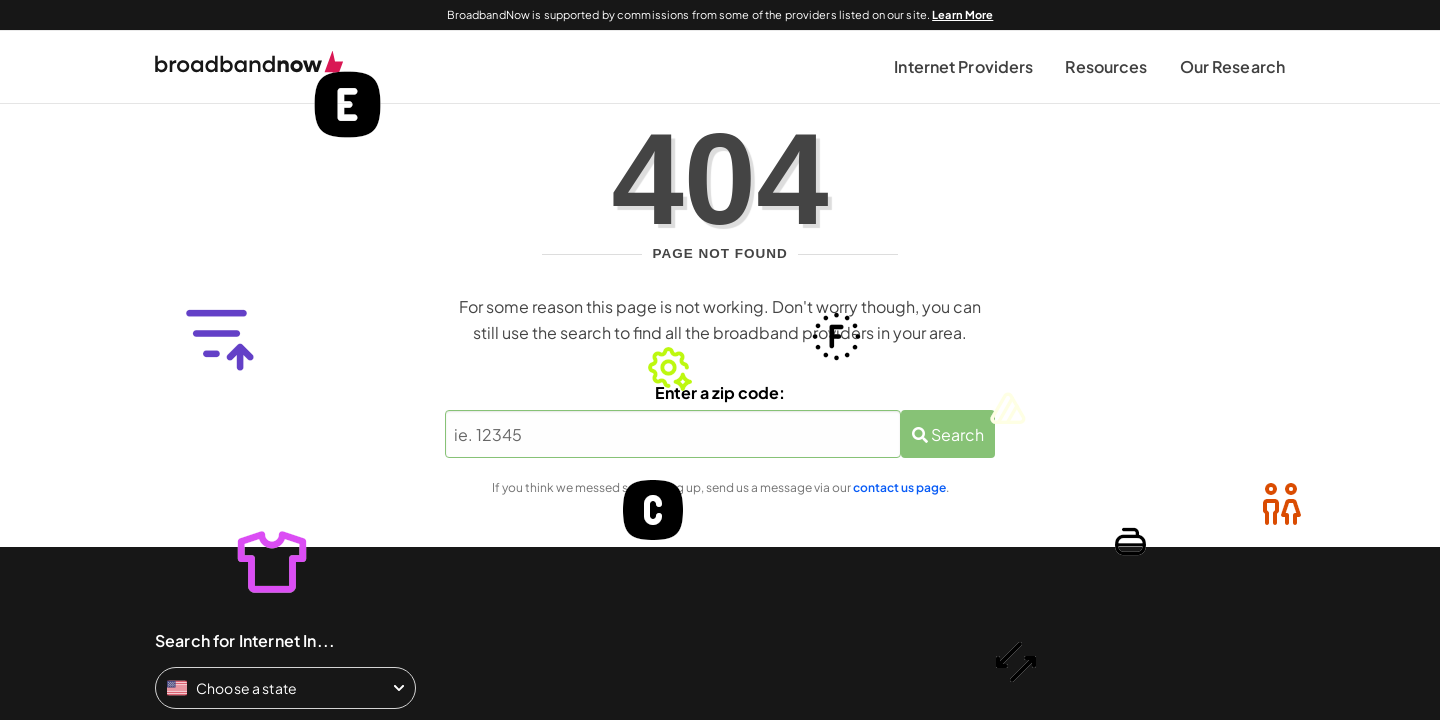 The width and height of the screenshot is (1440, 720). What do you see at coordinates (272, 562) in the screenshot?
I see `browse clothing or apparel items` at bounding box center [272, 562].